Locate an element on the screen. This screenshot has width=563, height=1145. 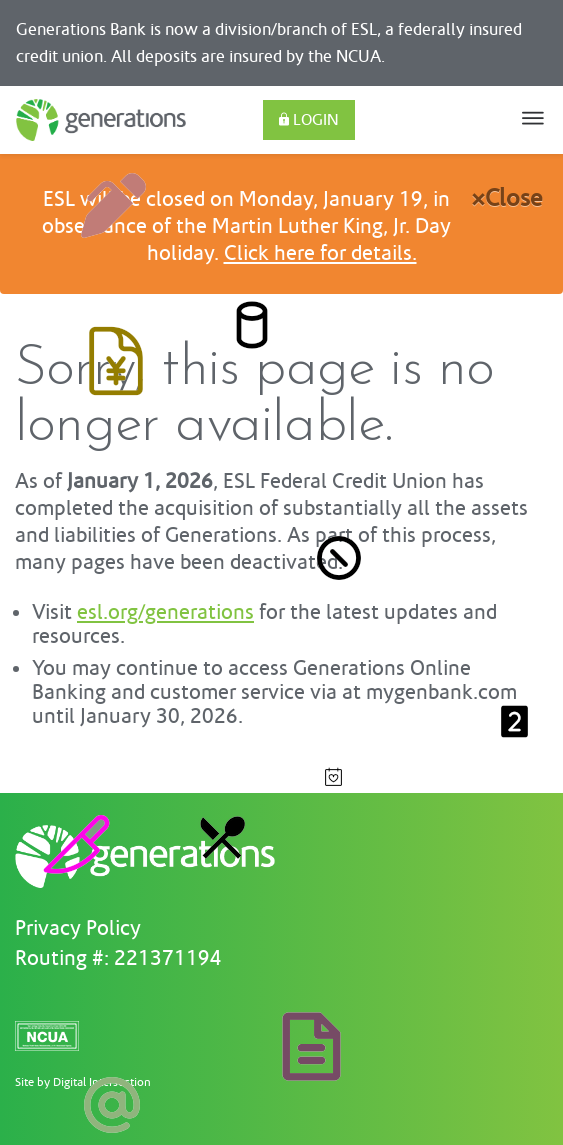
kitchen or cooking tools category is located at coordinates (76, 845).